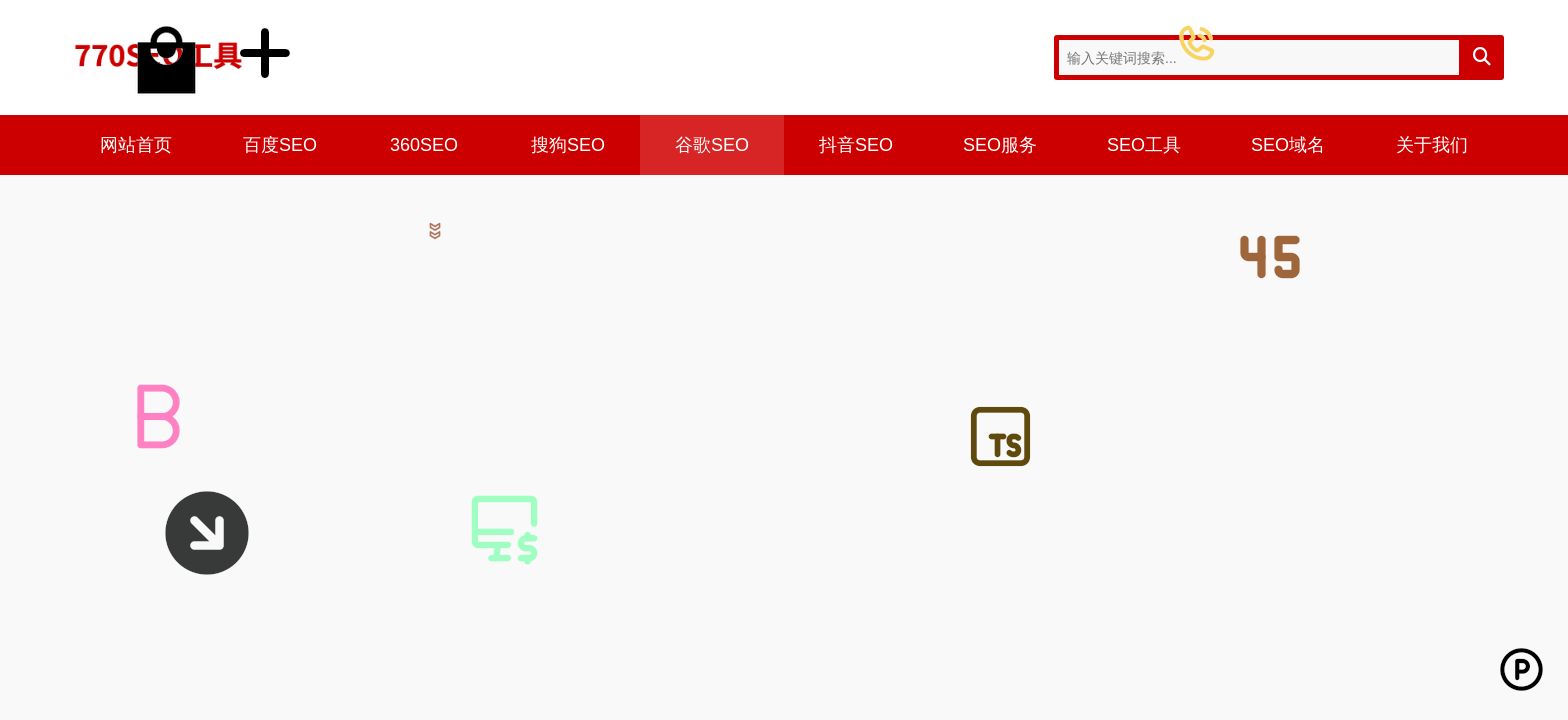 This screenshot has width=1568, height=720. I want to click on view earned badges or achievements, so click(435, 231).